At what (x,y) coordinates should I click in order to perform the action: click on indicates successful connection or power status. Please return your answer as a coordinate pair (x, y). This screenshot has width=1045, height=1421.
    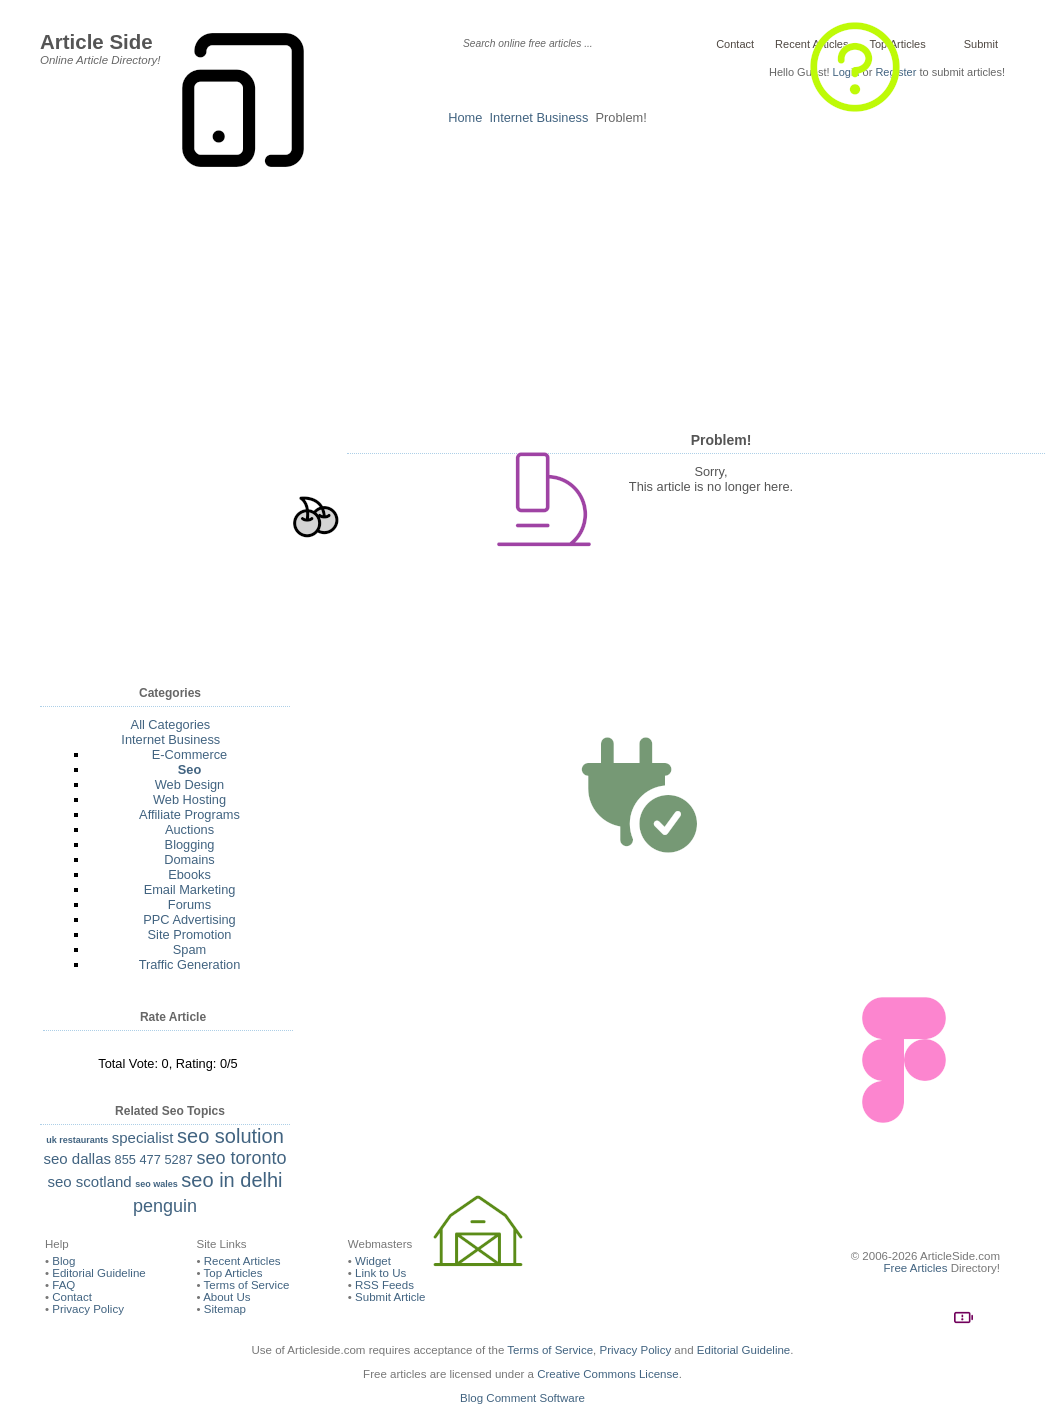
    Looking at the image, I should click on (633, 795).